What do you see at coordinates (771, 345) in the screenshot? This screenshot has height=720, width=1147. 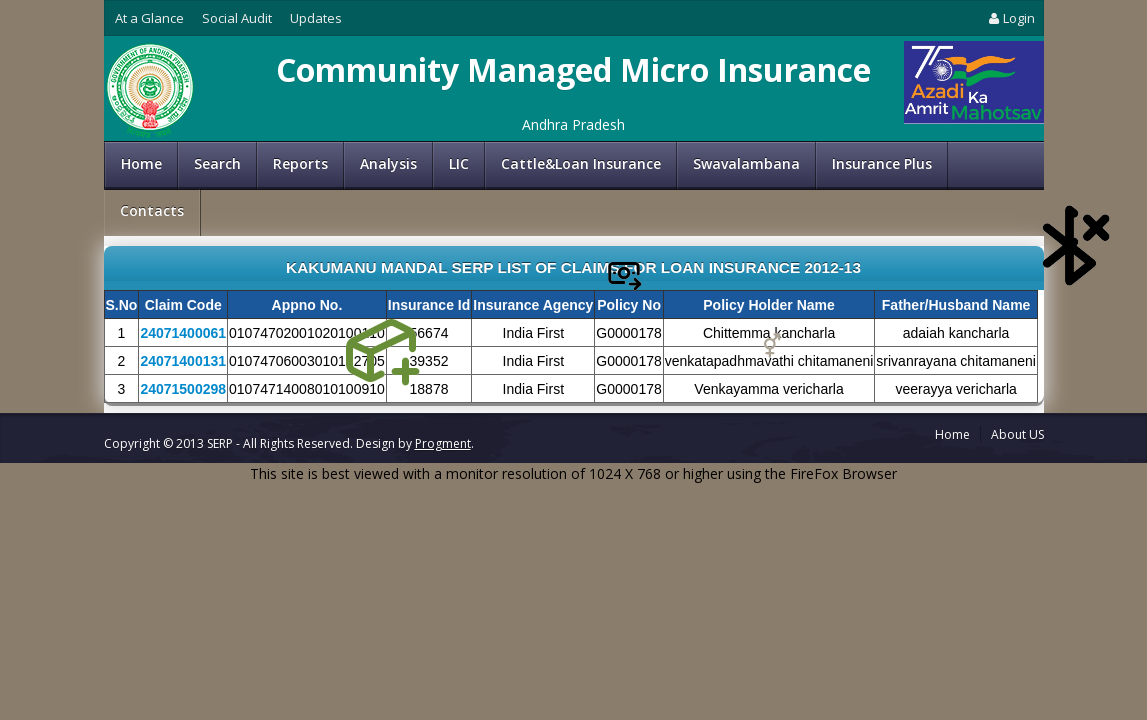 I see `select bigender identity option` at bounding box center [771, 345].